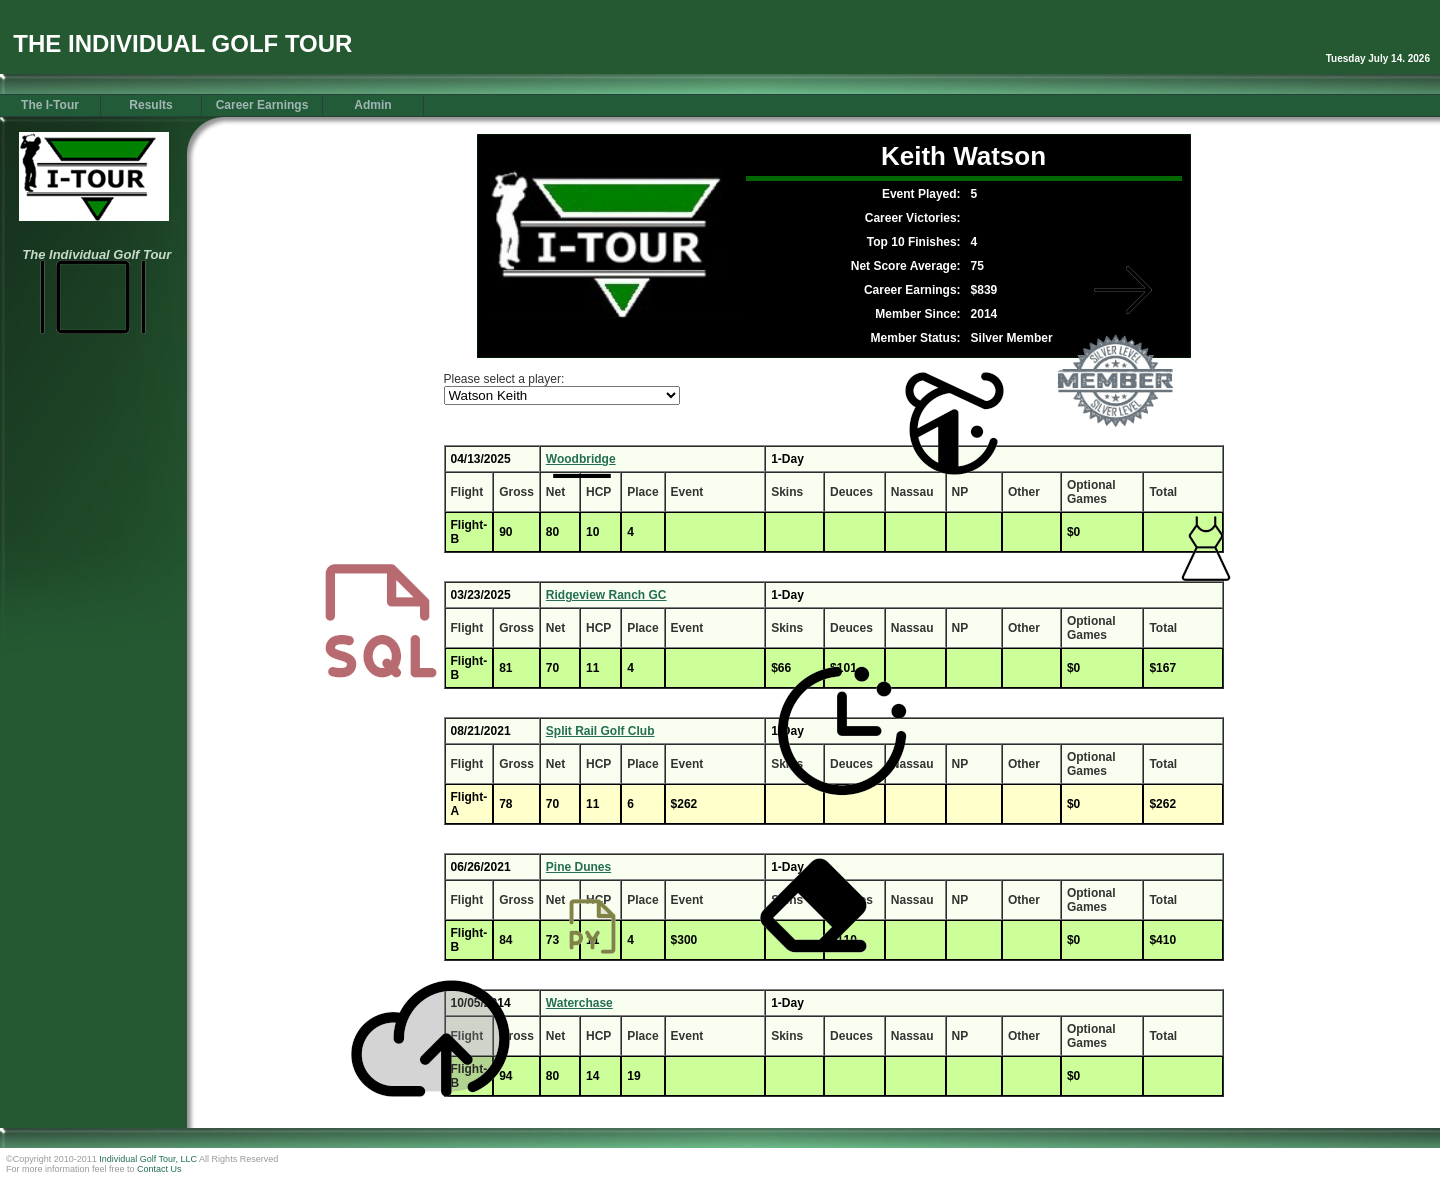  What do you see at coordinates (582, 478) in the screenshot?
I see `remove an item from a list` at bounding box center [582, 478].